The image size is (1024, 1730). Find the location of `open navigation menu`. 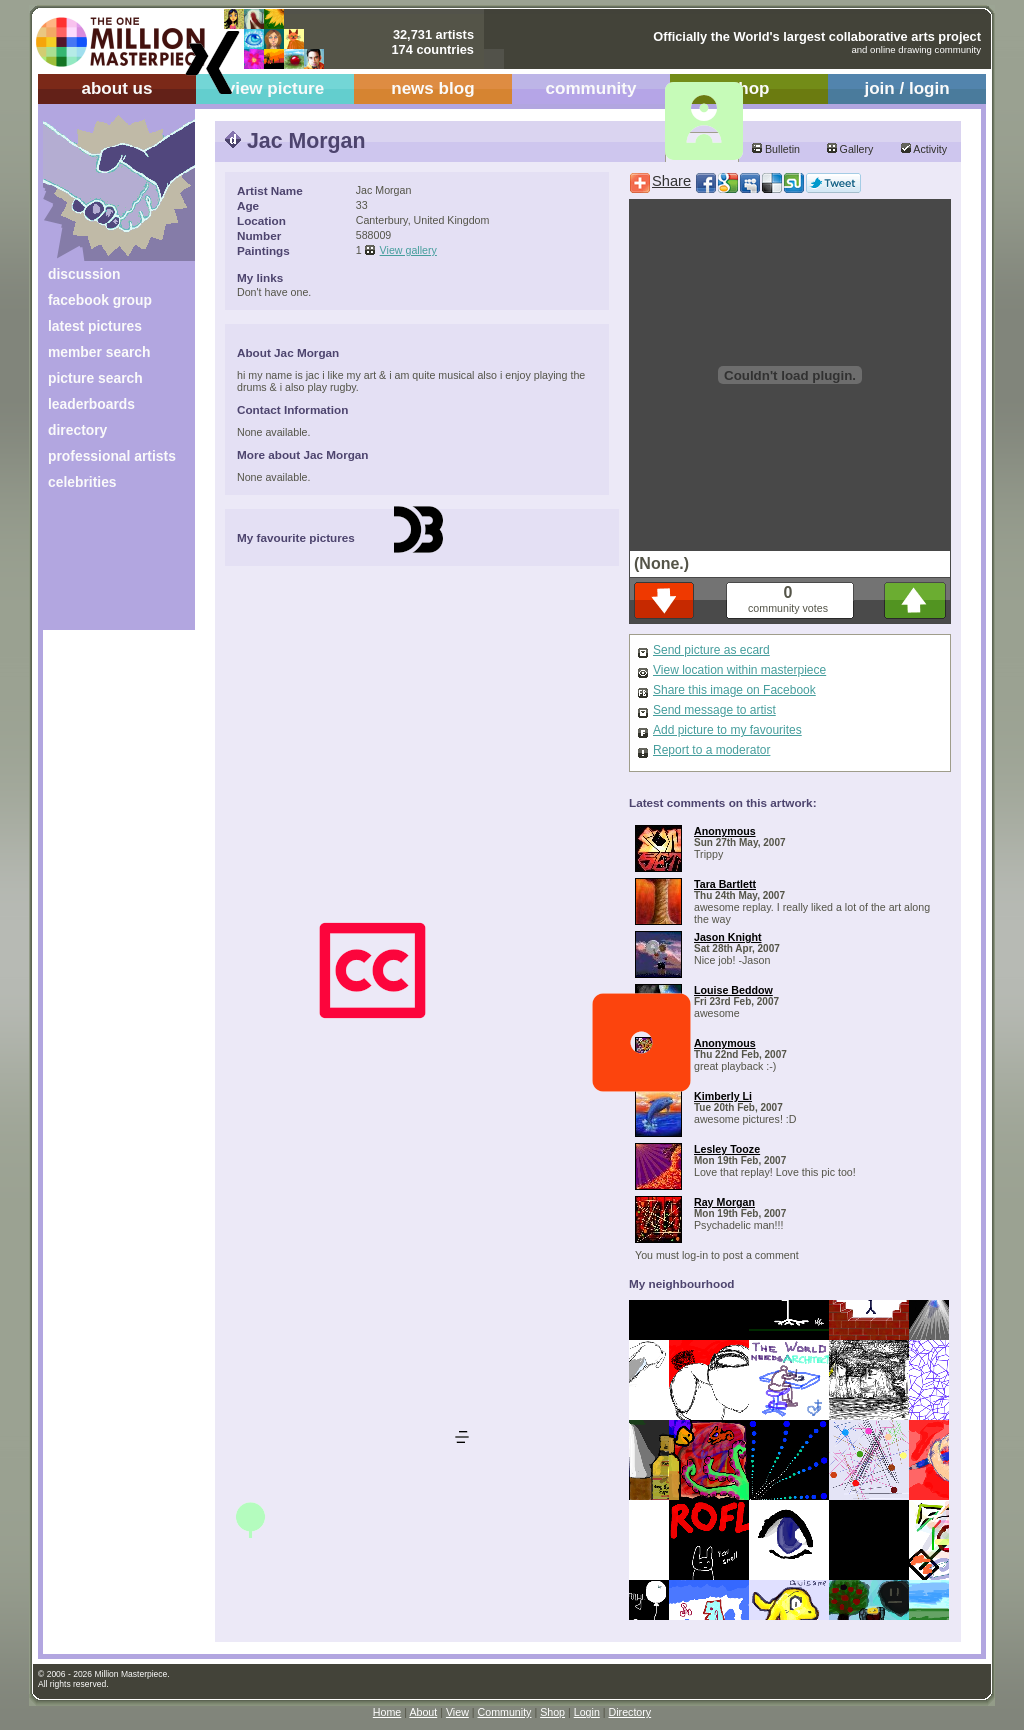

open navigation menu is located at coordinates (462, 1437).